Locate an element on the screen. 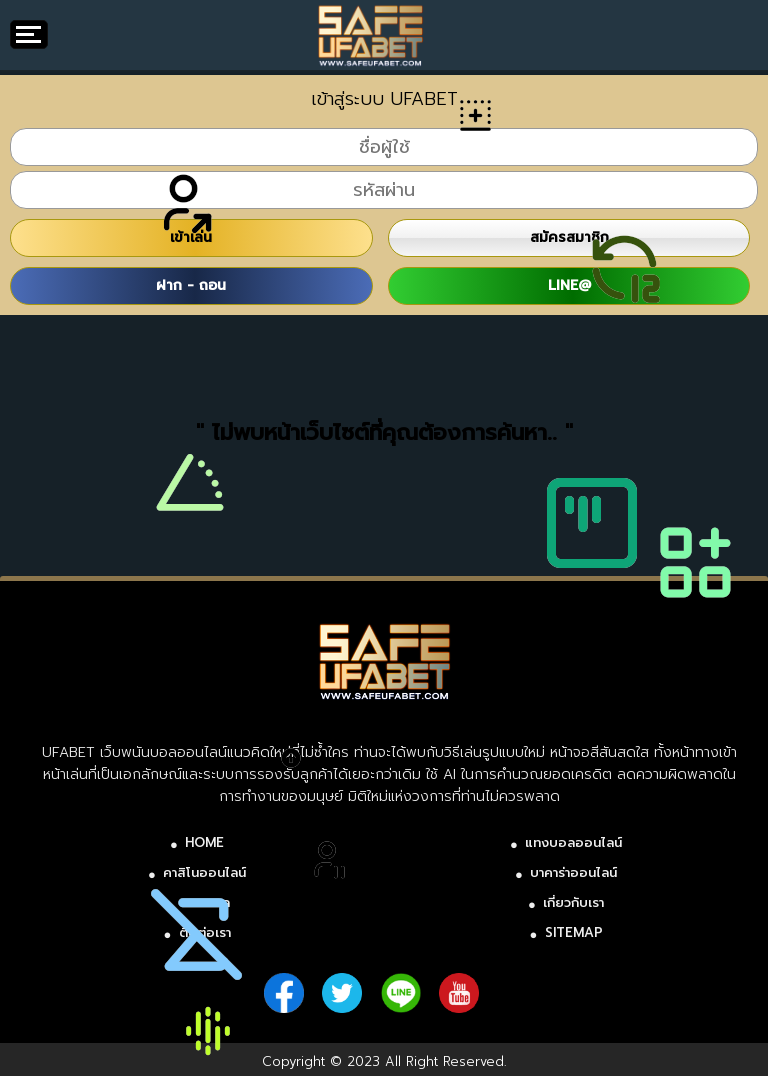 The image size is (768, 1076). open app drawer or menu is located at coordinates (695, 562).